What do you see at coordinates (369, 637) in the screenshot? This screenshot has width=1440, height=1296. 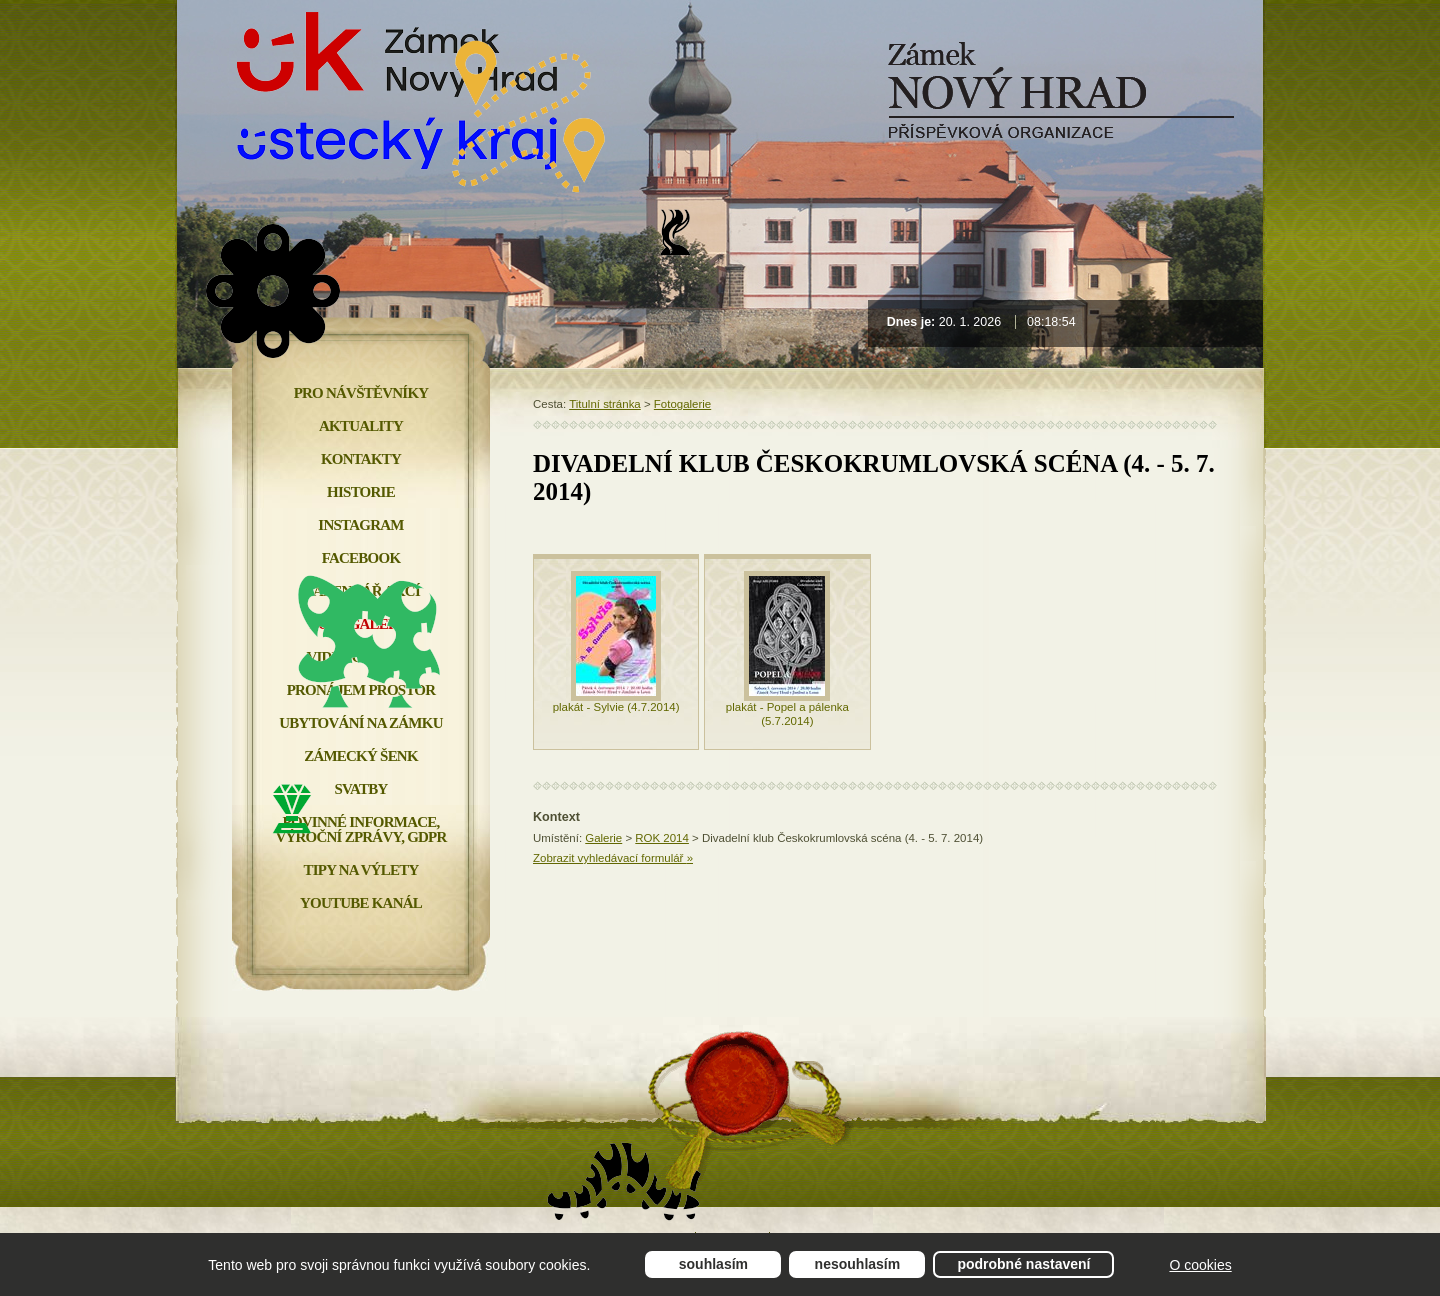 I see `collect or harvest berries` at bounding box center [369, 637].